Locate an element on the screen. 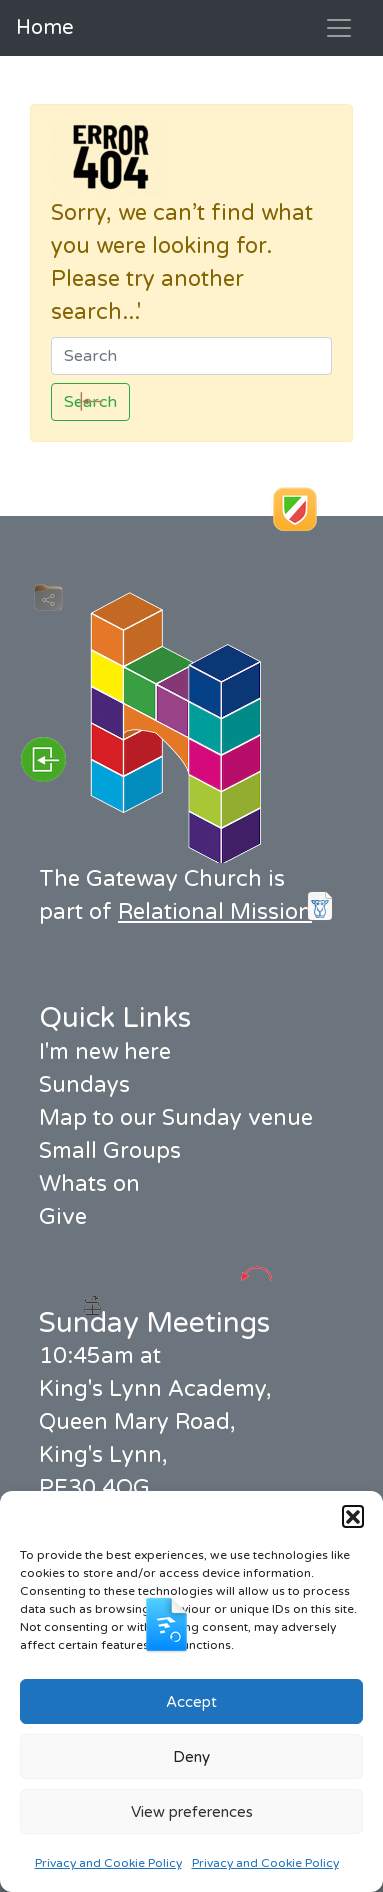 The height and width of the screenshot is (1892, 383). a sketchbook or sketch file associated with wine/windows compatibility layer is located at coordinates (166, 1625).